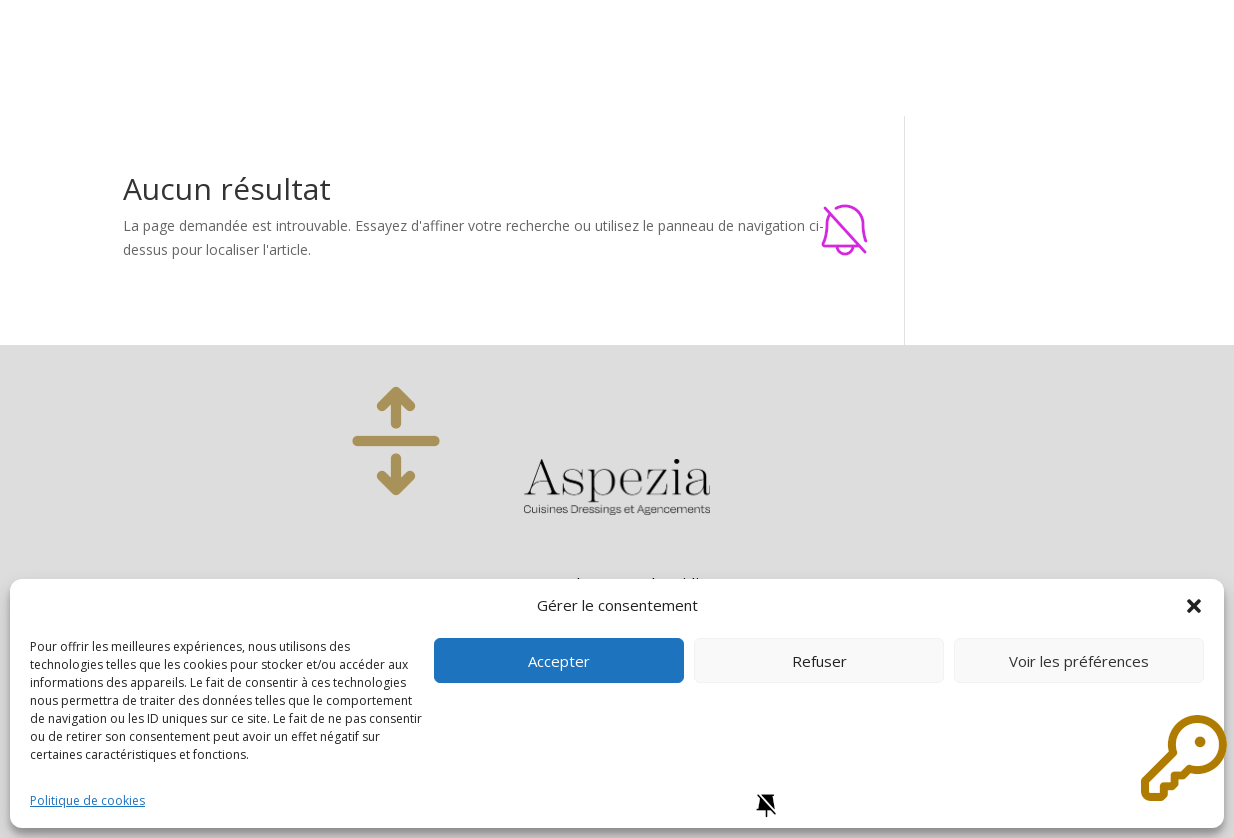 This screenshot has height=838, width=1234. Describe the element at coordinates (396, 441) in the screenshot. I see `expand content vertically` at that location.